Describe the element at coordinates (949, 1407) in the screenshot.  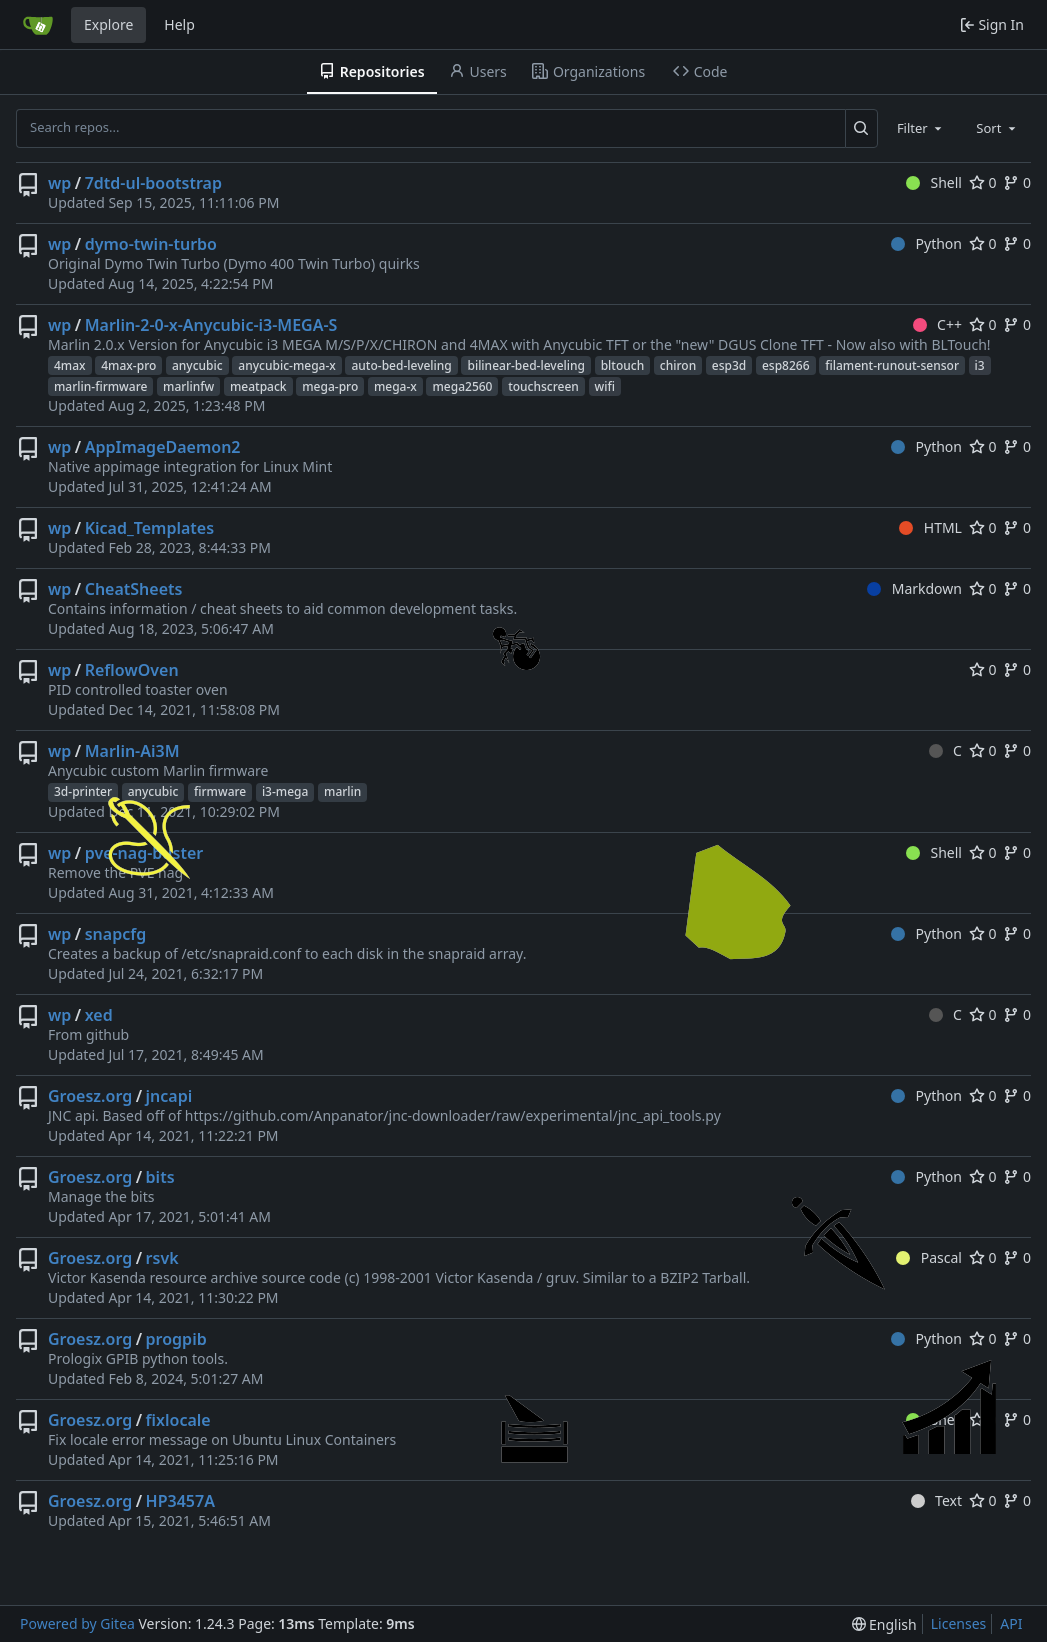
I see `view your progress or level advancement` at that location.